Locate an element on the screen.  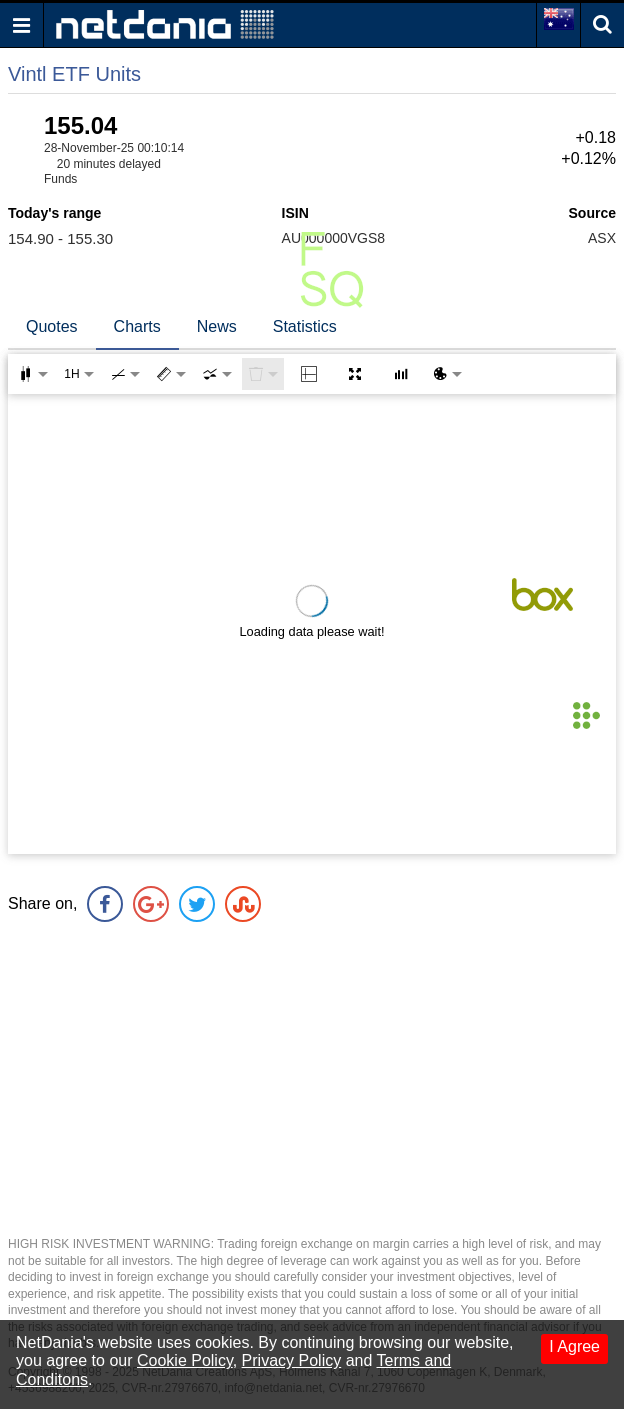
open foursquare app is located at coordinates (332, 270).